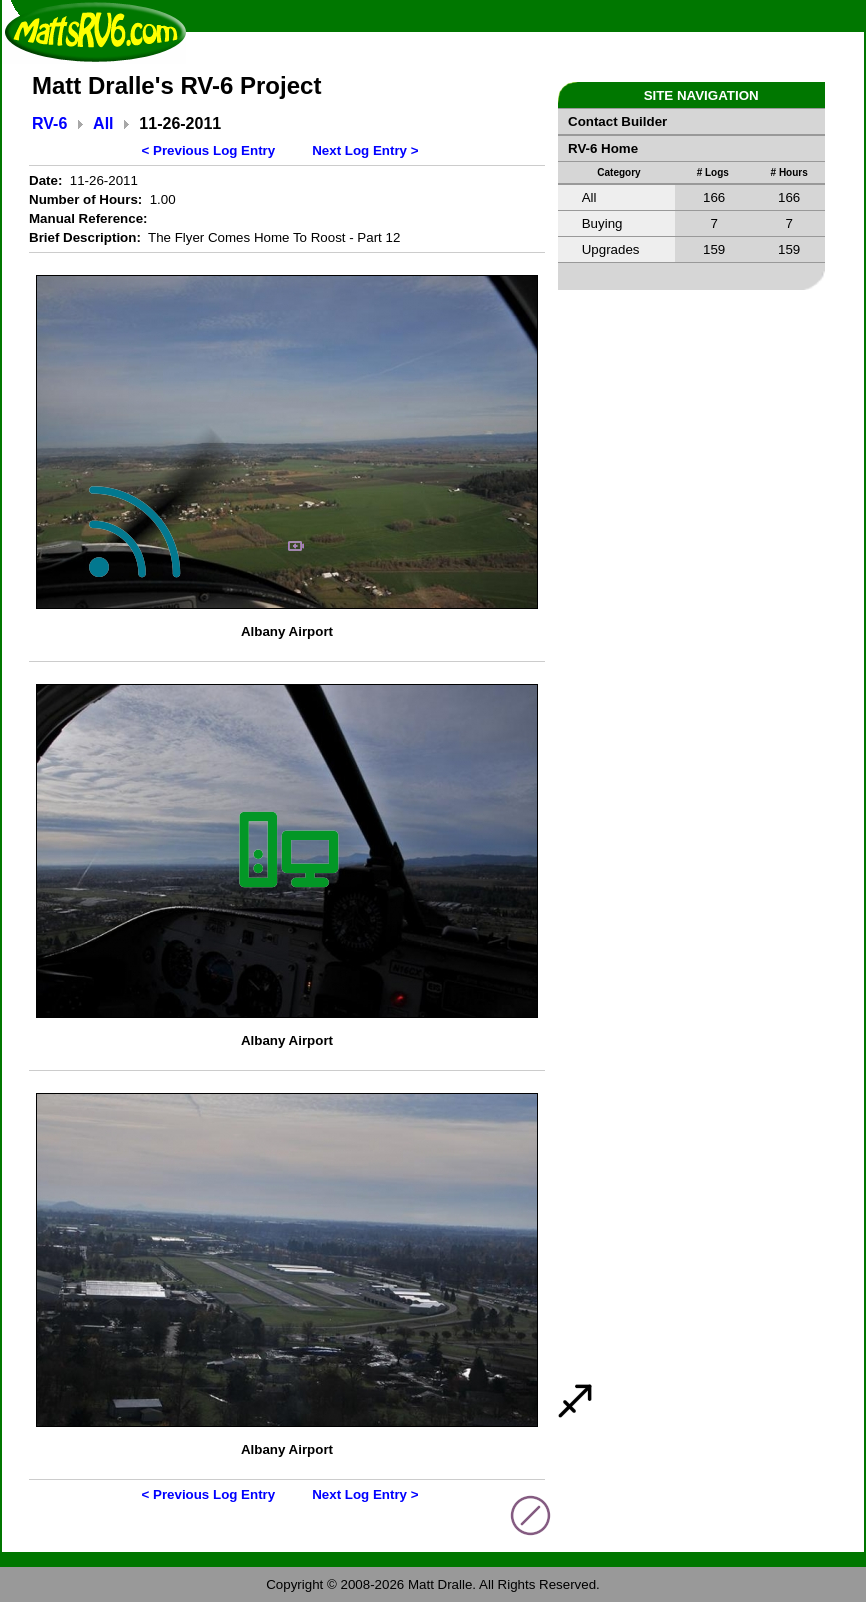 This screenshot has height=1602, width=866. What do you see at coordinates (530, 1515) in the screenshot?
I see `skip this item or step` at bounding box center [530, 1515].